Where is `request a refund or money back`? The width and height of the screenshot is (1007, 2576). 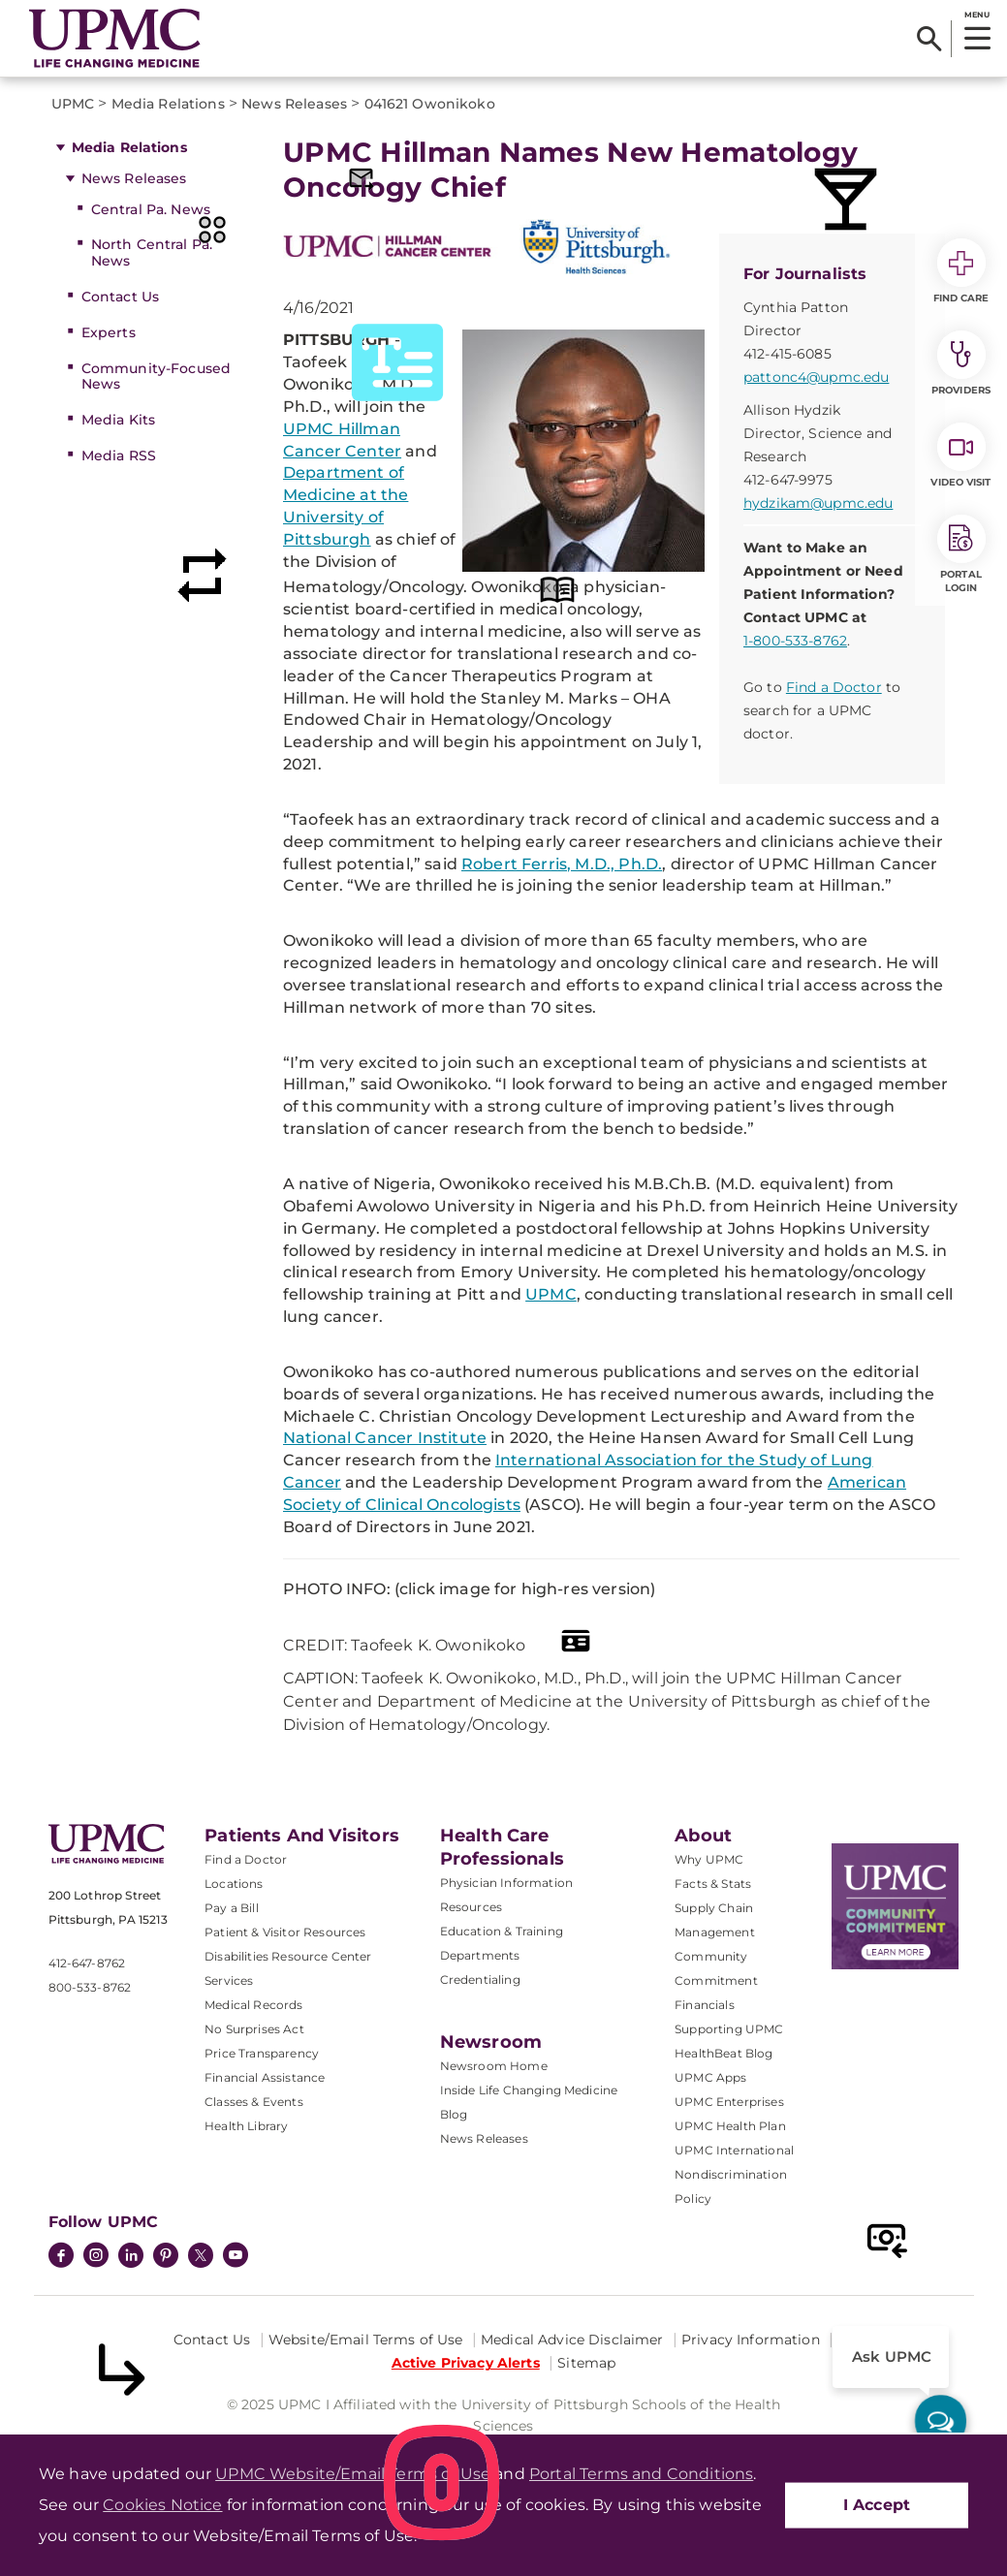
request a refund or money back is located at coordinates (886, 2237).